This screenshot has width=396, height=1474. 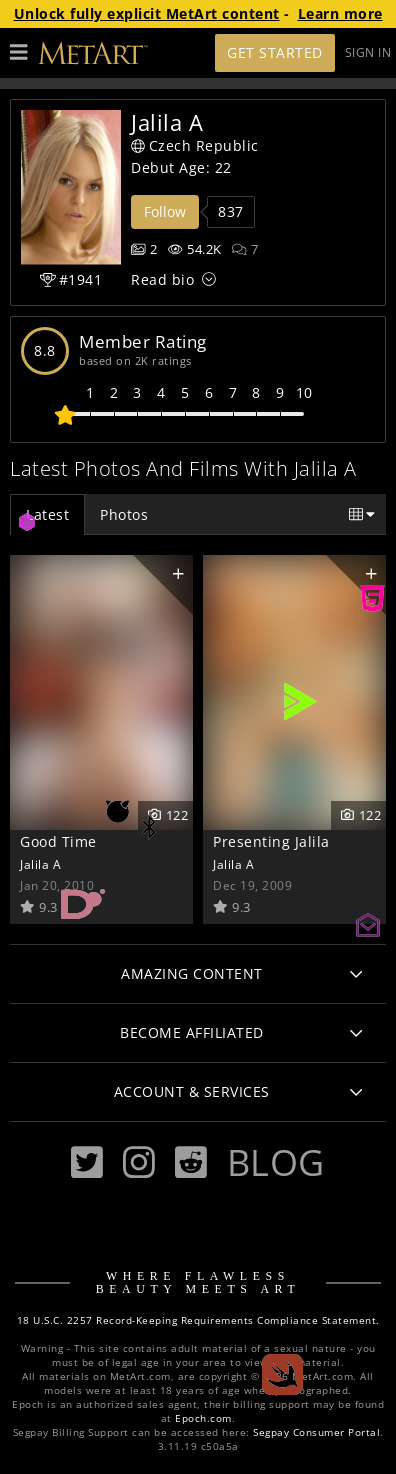 I want to click on Swift programming language logo, so click(x=282, y=1374).